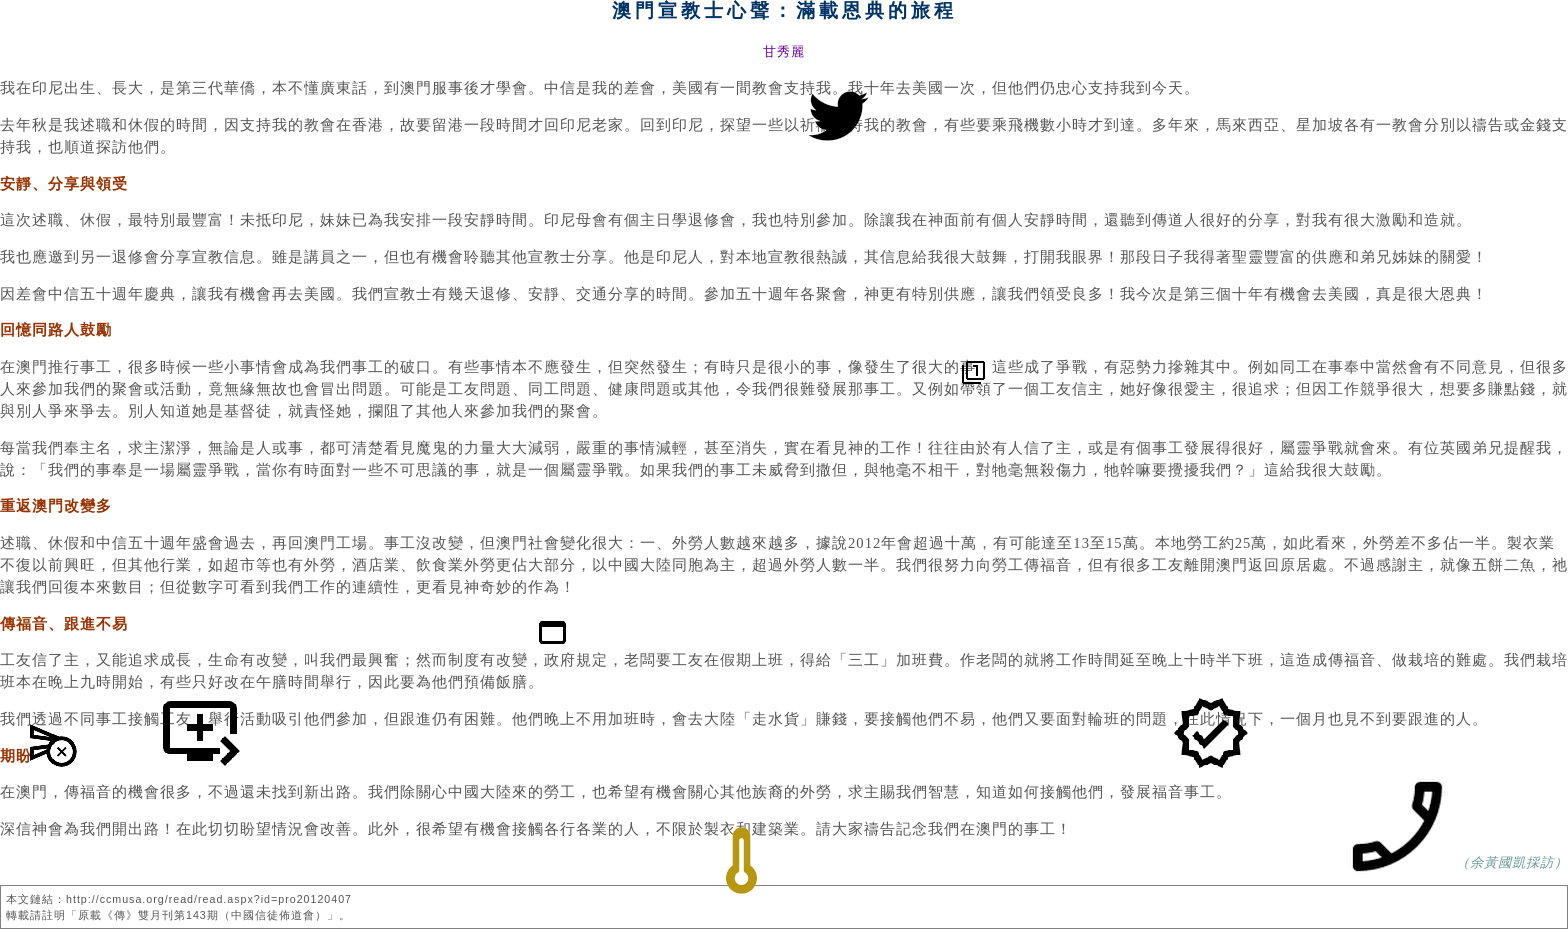  I want to click on share to Twitter, so click(838, 115).